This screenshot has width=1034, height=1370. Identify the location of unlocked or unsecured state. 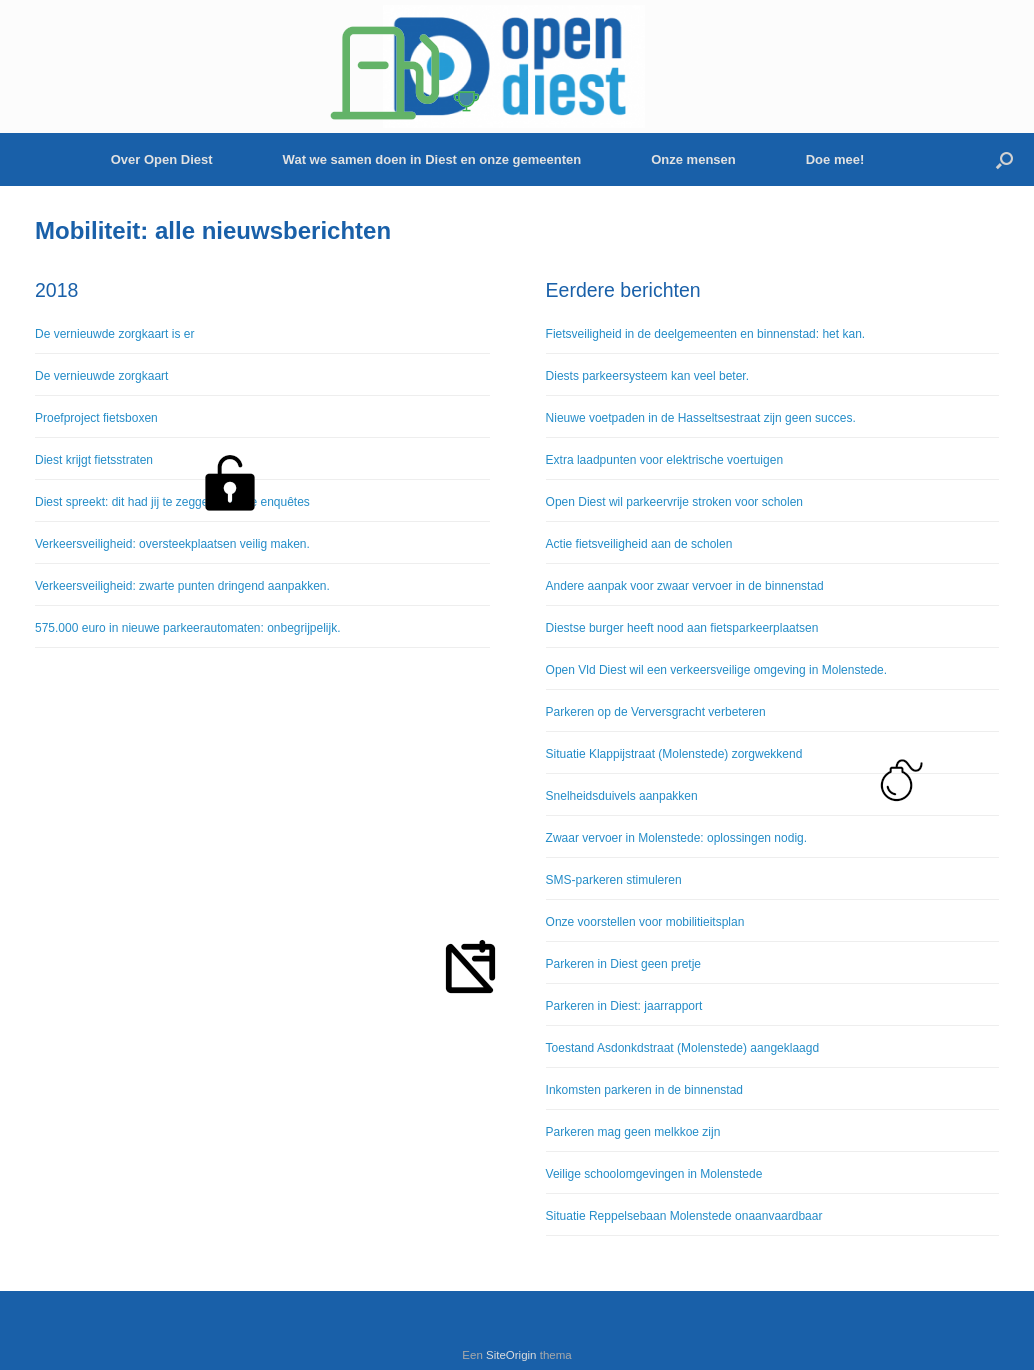
(230, 486).